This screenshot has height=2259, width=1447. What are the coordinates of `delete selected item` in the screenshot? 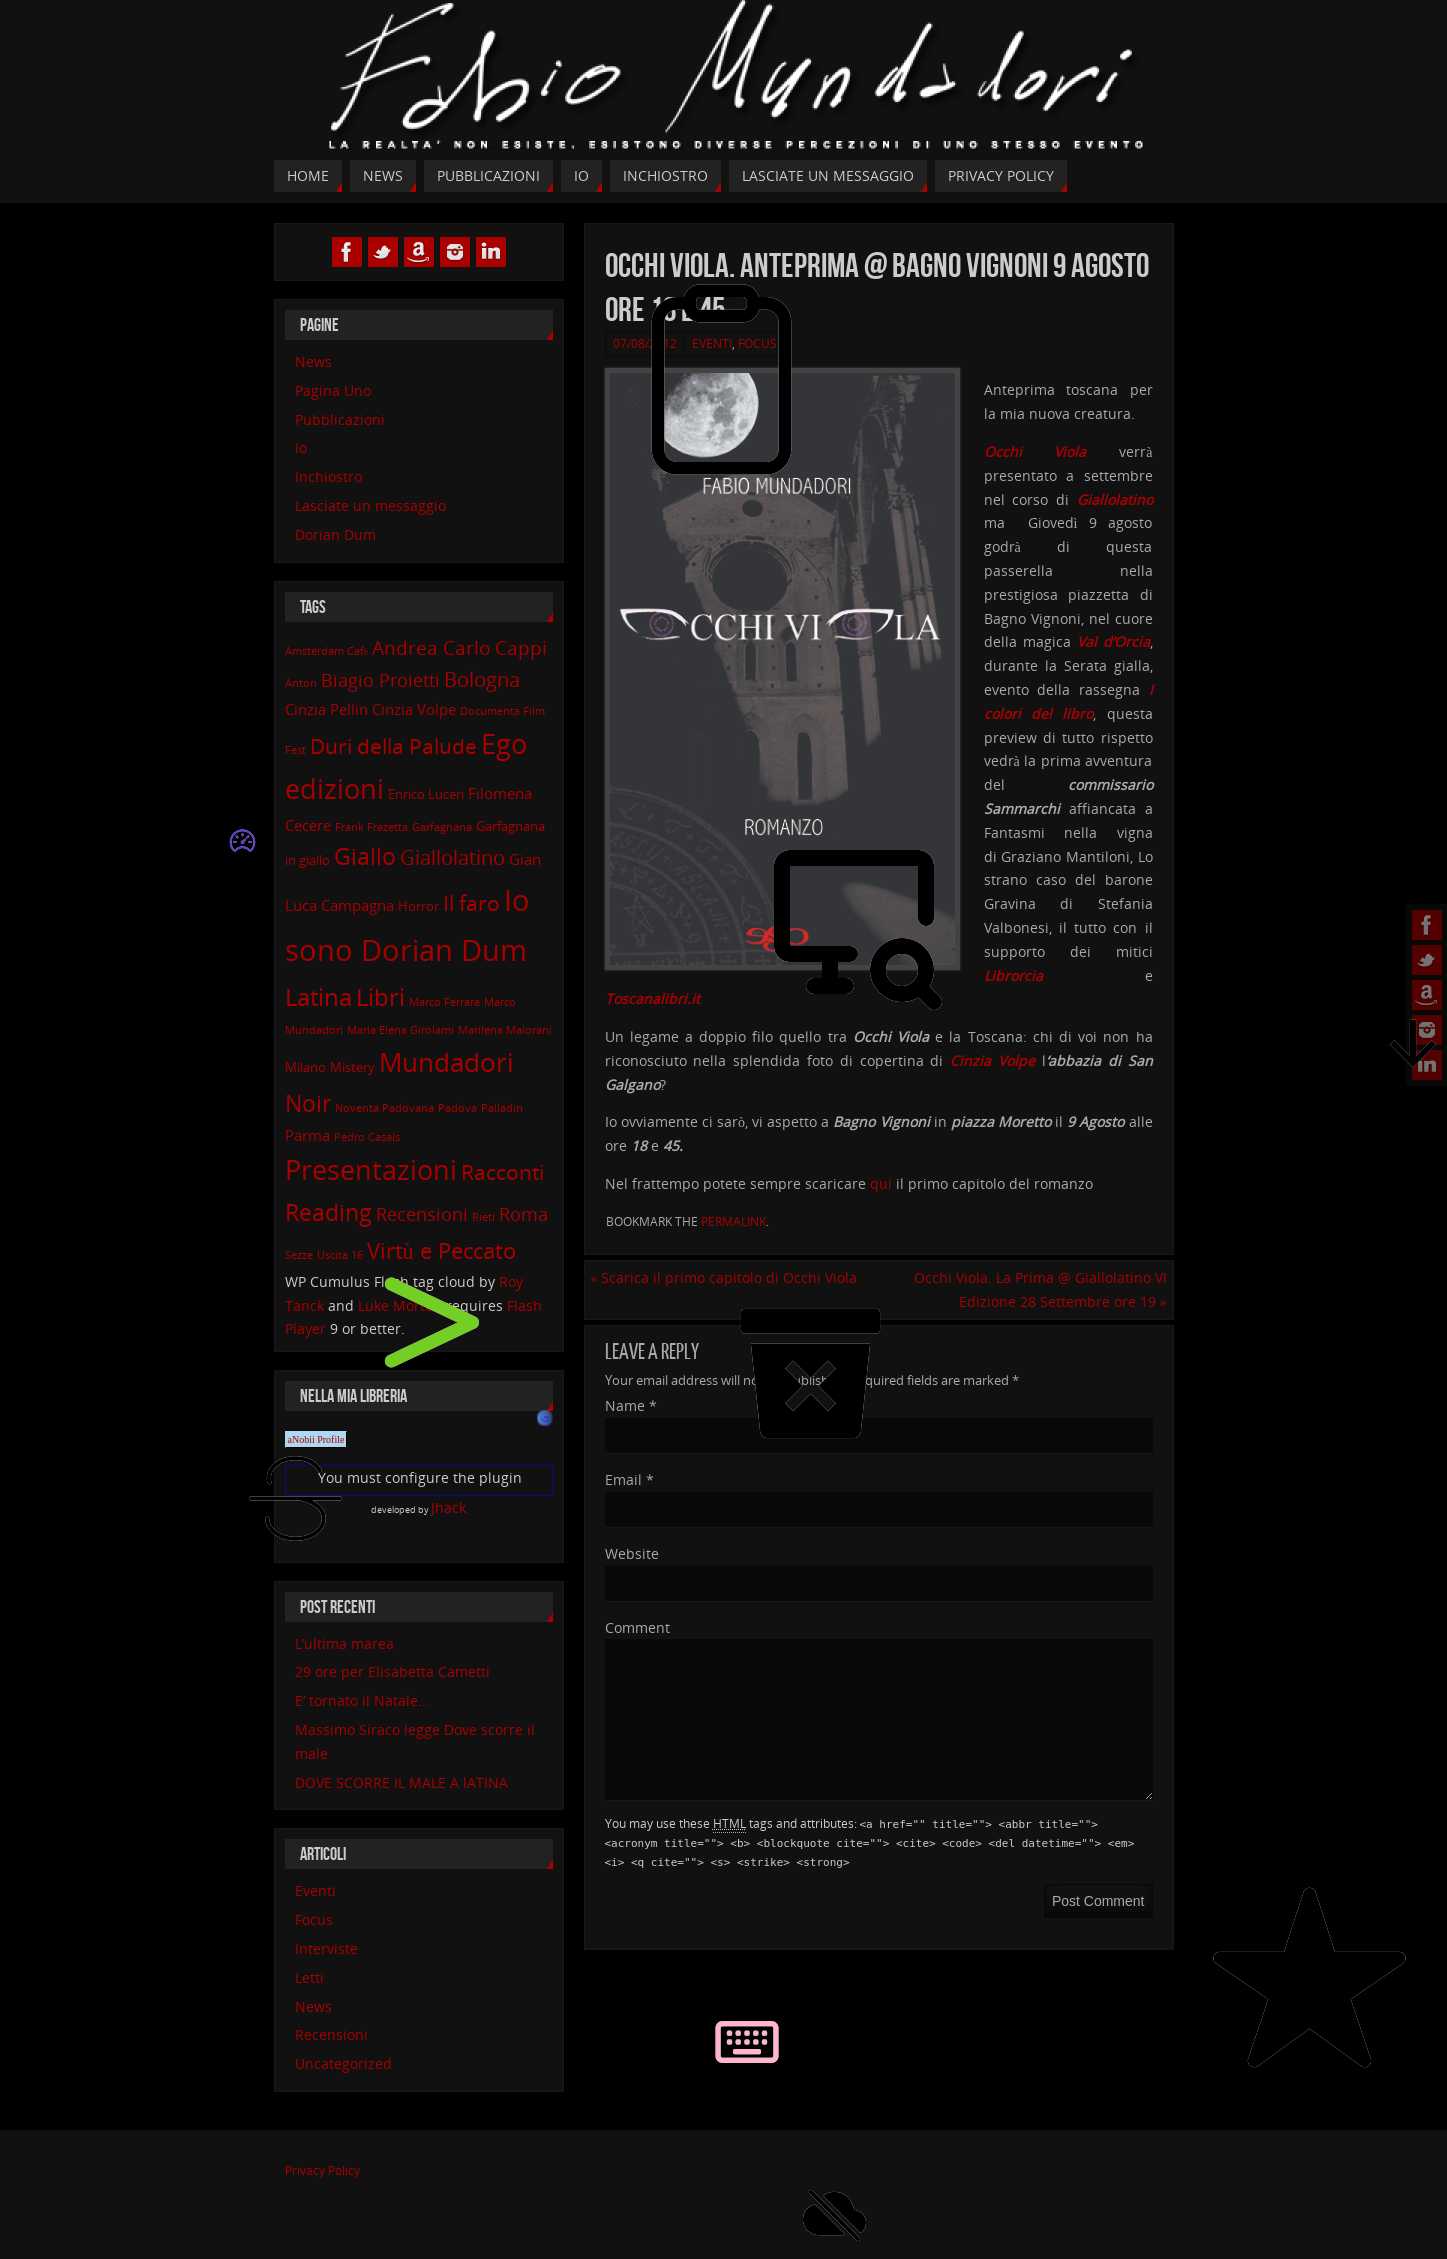 It's located at (810, 1373).